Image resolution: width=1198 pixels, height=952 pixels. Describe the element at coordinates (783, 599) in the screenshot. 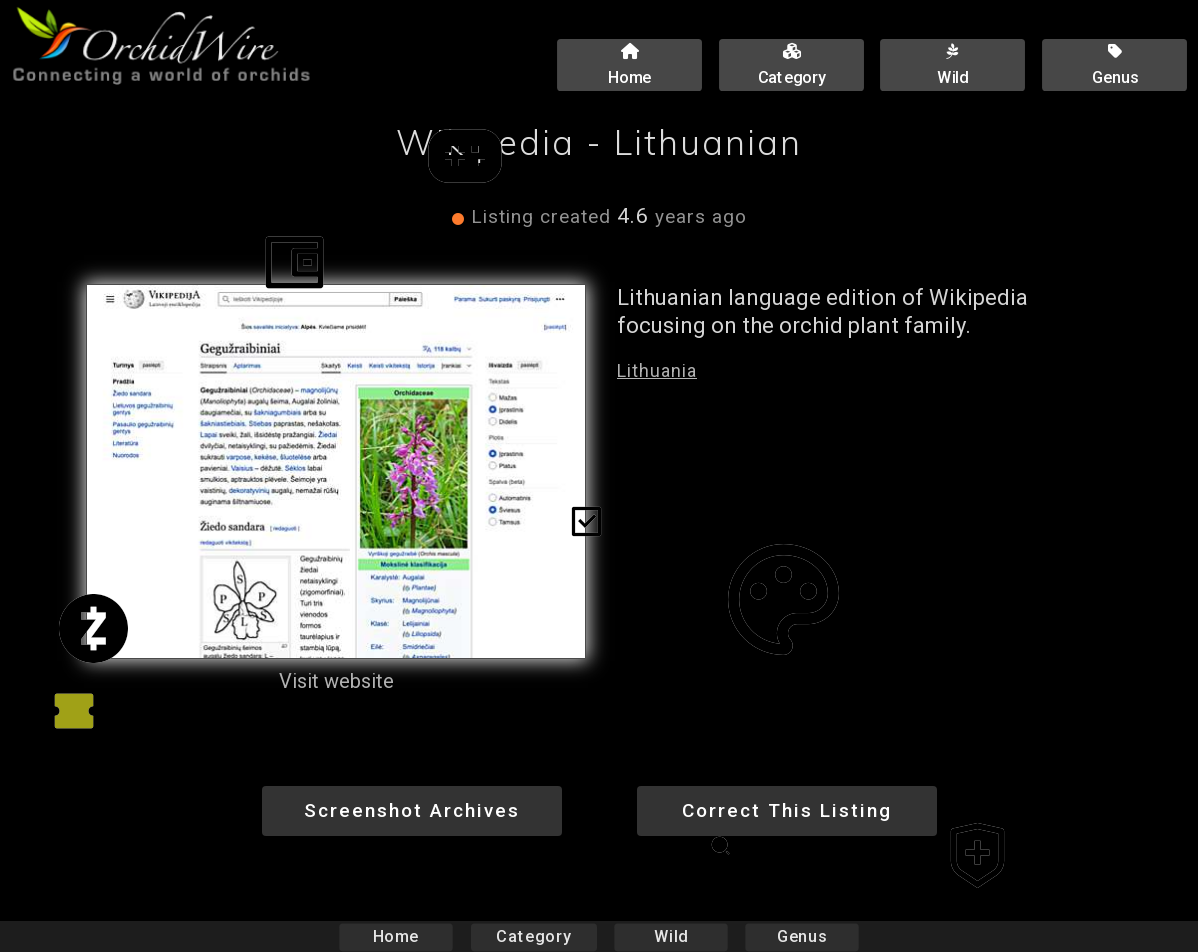

I see `access color or theme customization options` at that location.